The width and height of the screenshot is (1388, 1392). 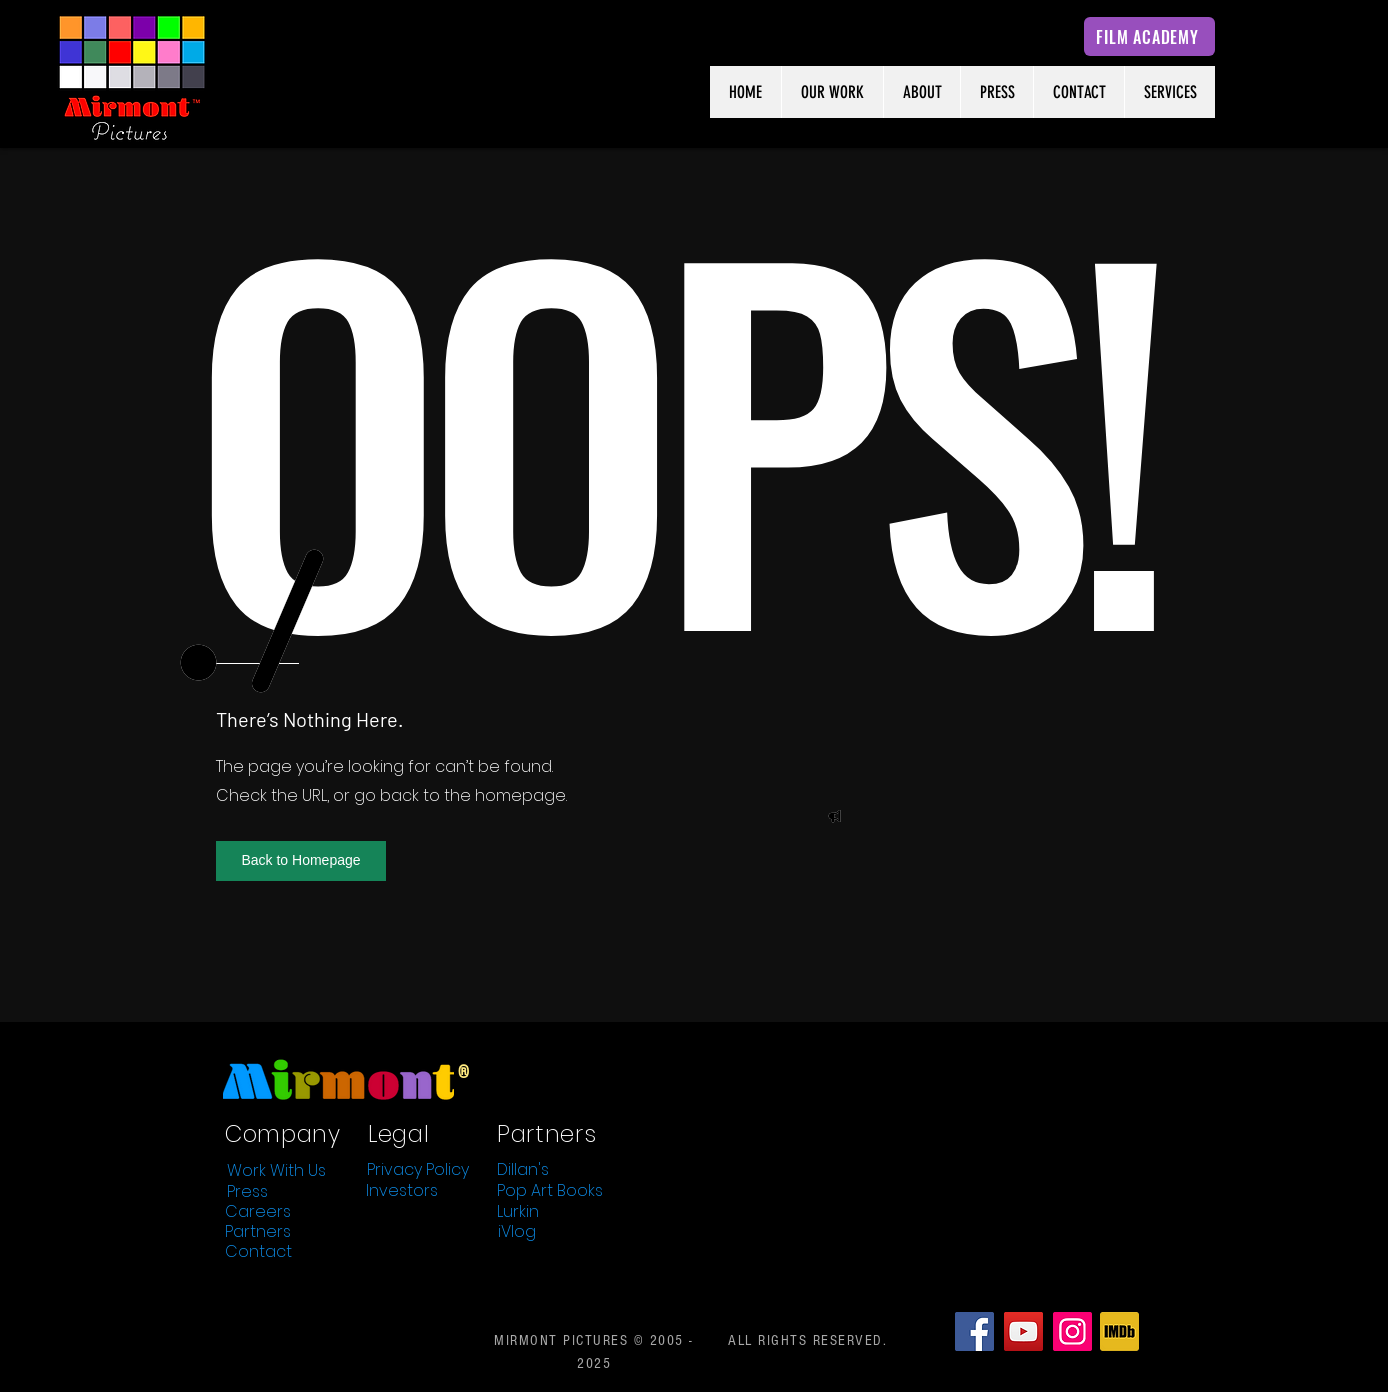 I want to click on make an announcement, so click(x=835, y=816).